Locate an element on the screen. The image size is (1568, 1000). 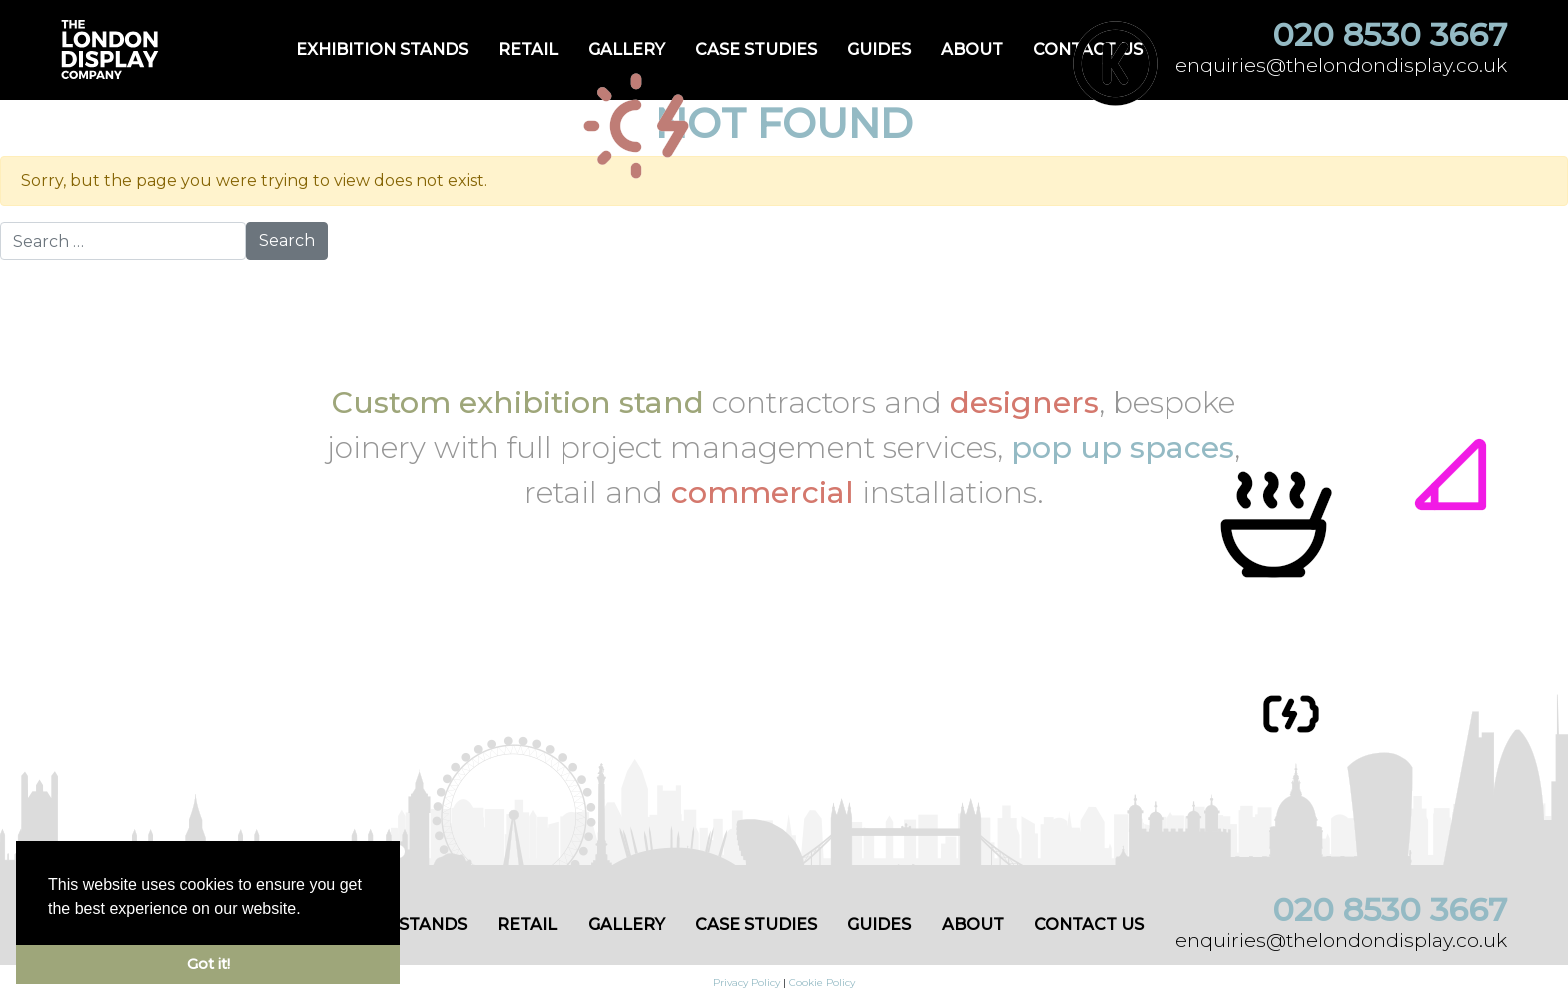
indicates device is currently charging is located at coordinates (1291, 714).